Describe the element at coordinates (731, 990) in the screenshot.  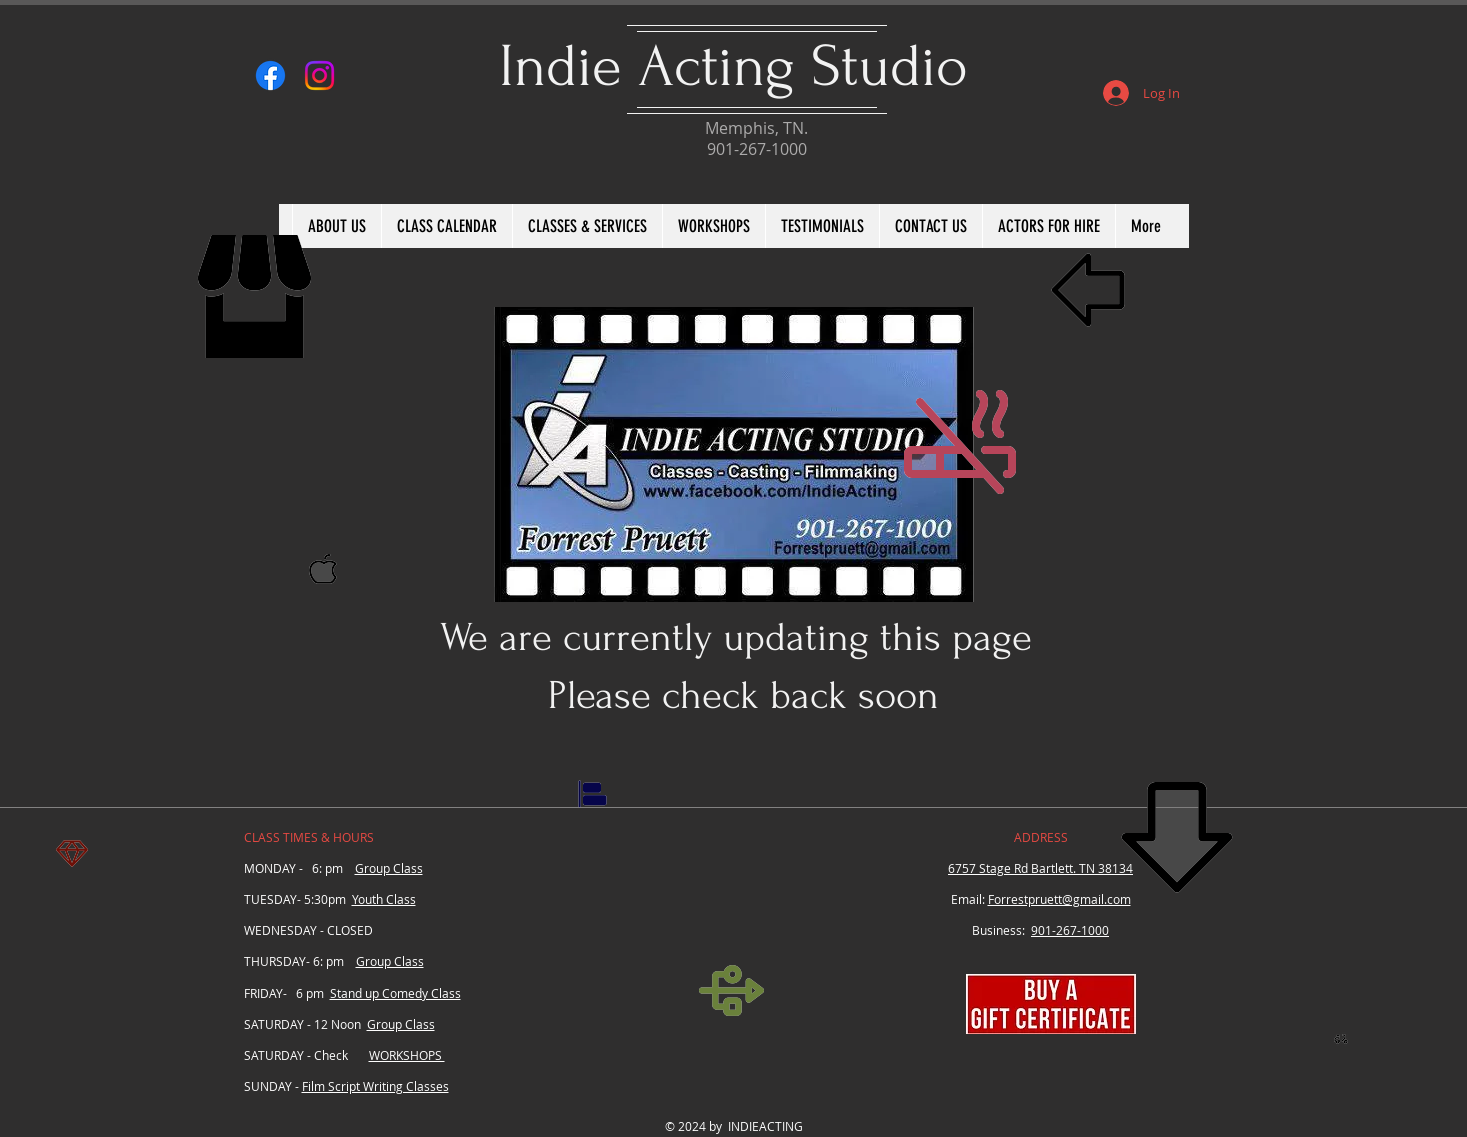
I see `connect a usb device` at that location.